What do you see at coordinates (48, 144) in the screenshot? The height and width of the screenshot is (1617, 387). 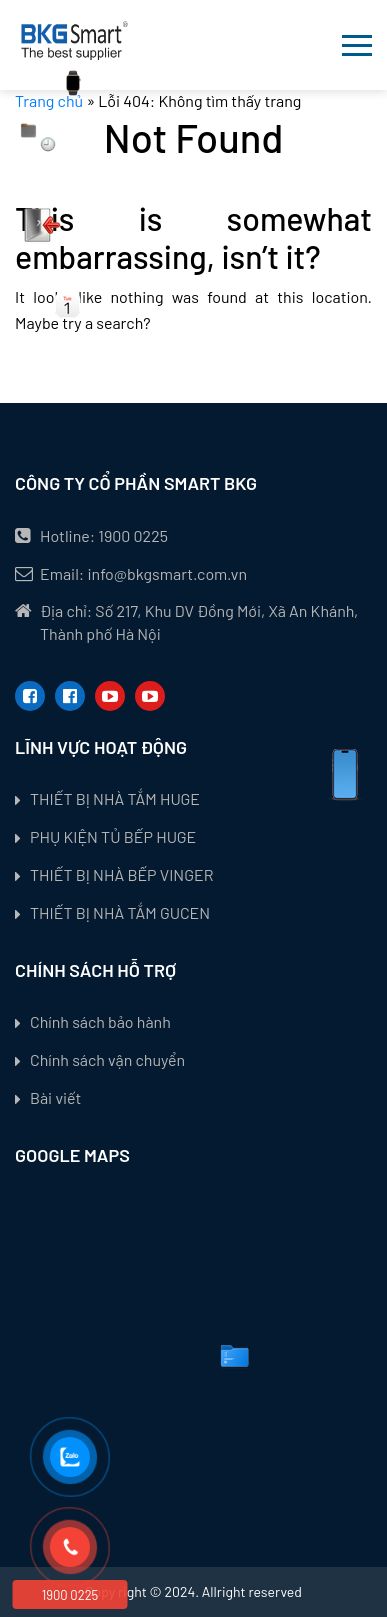 I see `view all recently accessed files` at bounding box center [48, 144].